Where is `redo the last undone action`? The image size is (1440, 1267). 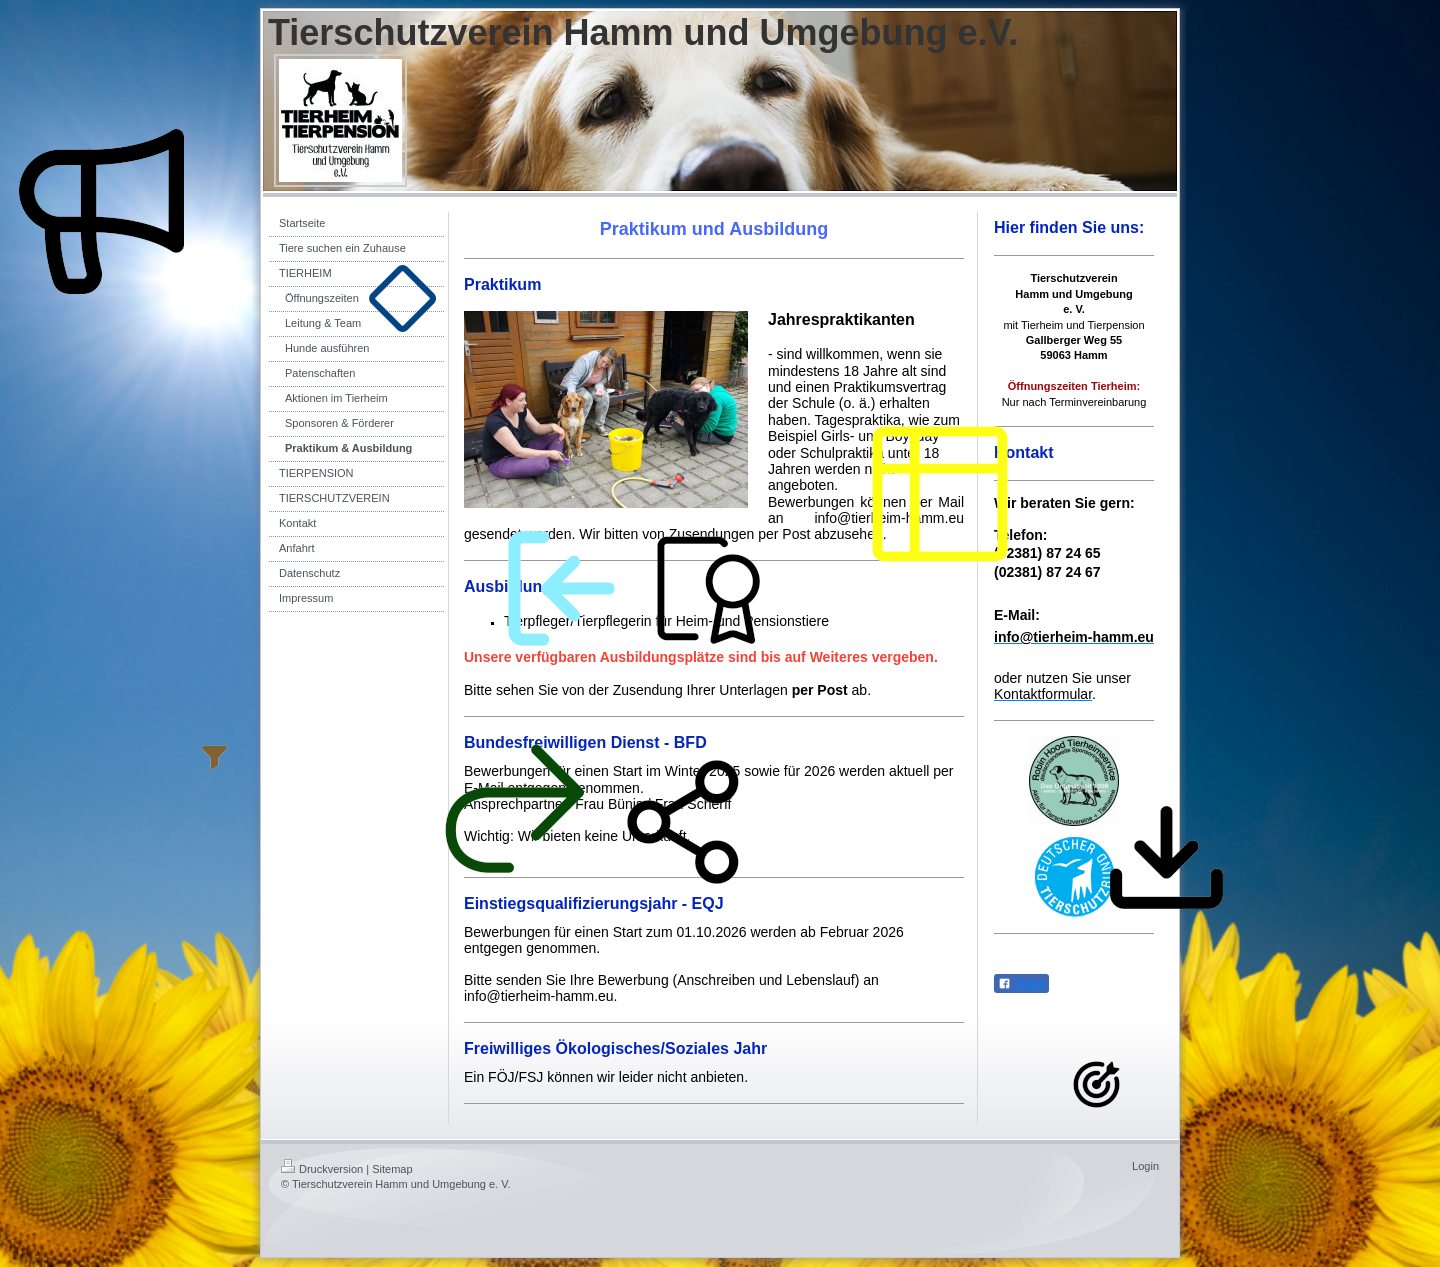
redo the last undone action is located at coordinates (514, 813).